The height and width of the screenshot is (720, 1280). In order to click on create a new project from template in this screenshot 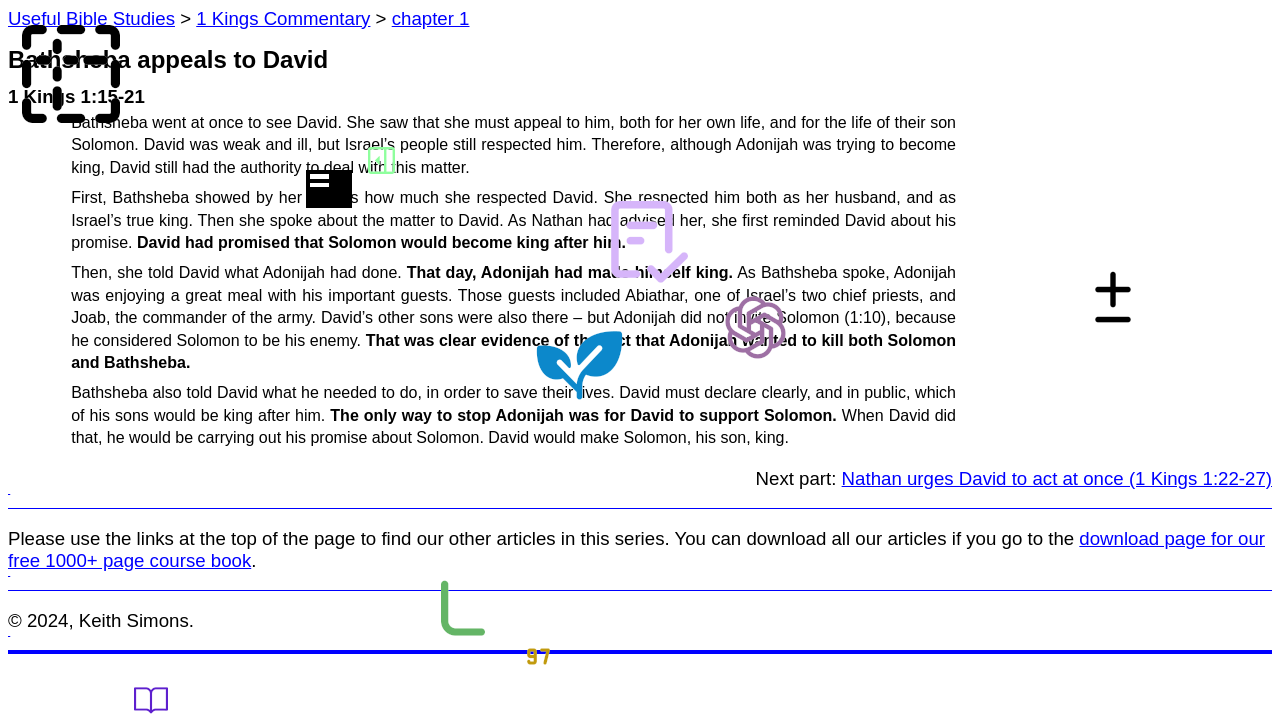, I will do `click(71, 74)`.